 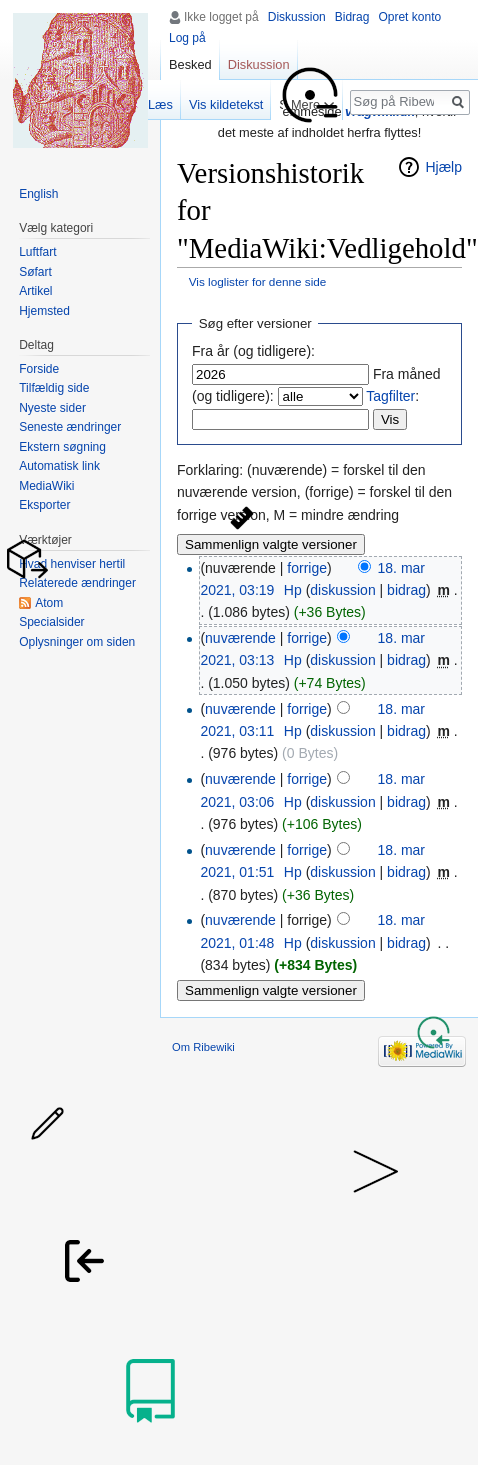 What do you see at coordinates (310, 95) in the screenshot?
I see `view issue tracking history` at bounding box center [310, 95].